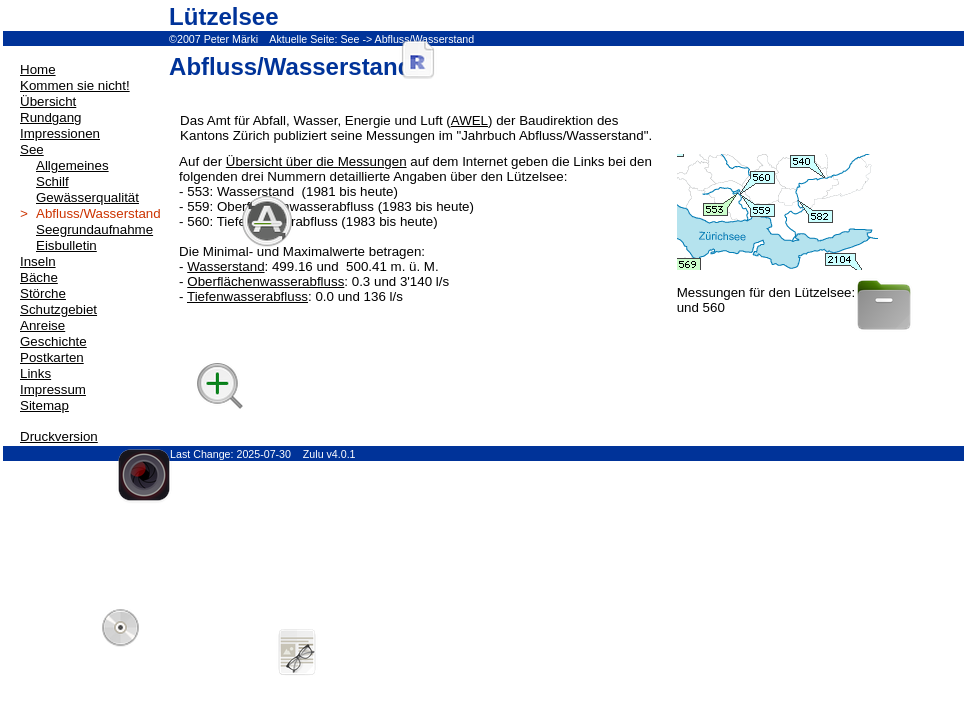  What do you see at coordinates (144, 475) in the screenshot?
I see `open camera controls app` at bounding box center [144, 475].